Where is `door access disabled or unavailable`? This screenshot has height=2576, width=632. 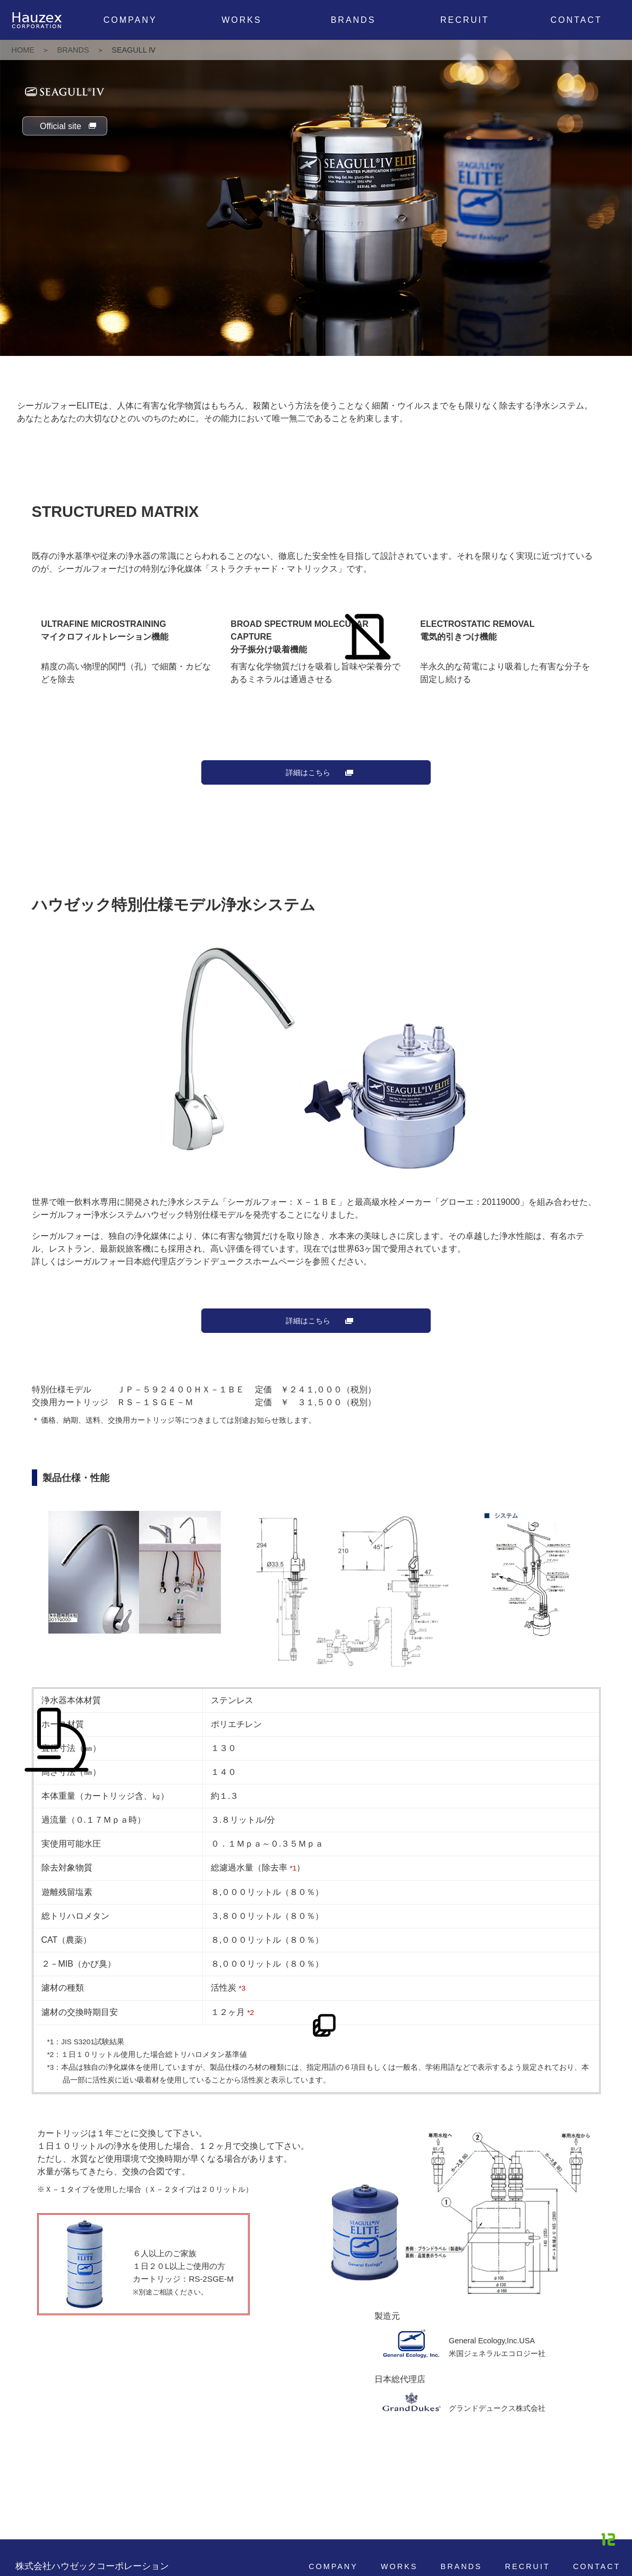
door access disabled or unavailable is located at coordinates (368, 636).